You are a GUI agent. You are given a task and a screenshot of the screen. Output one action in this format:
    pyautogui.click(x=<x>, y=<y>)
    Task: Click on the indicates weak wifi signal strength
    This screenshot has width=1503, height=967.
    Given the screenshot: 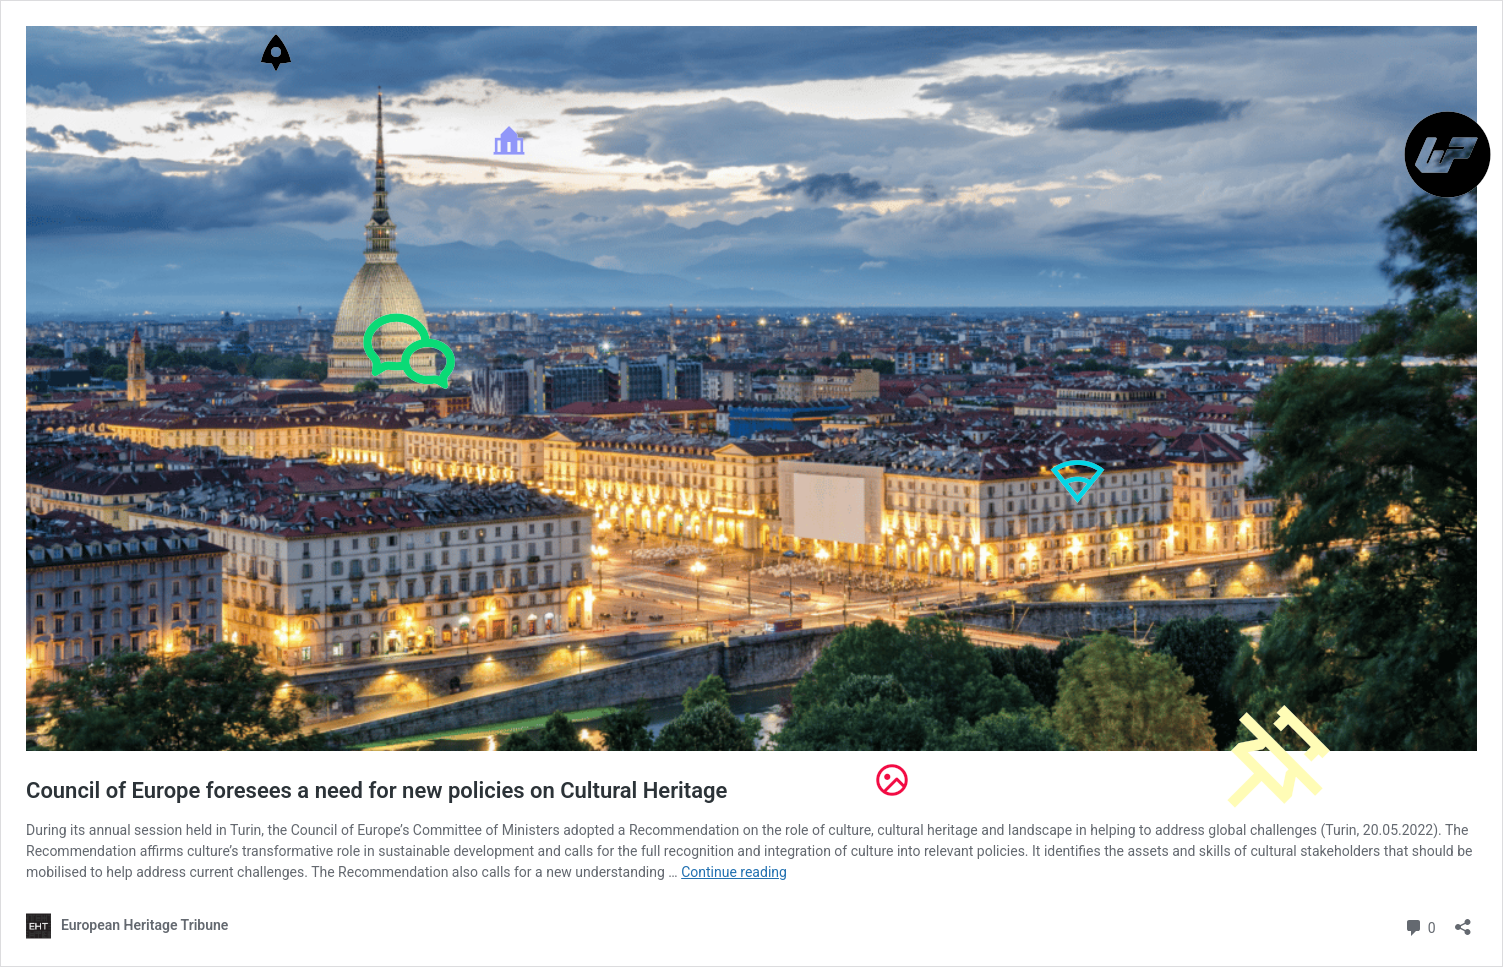 What is the action you would take?
    pyautogui.click(x=1077, y=481)
    